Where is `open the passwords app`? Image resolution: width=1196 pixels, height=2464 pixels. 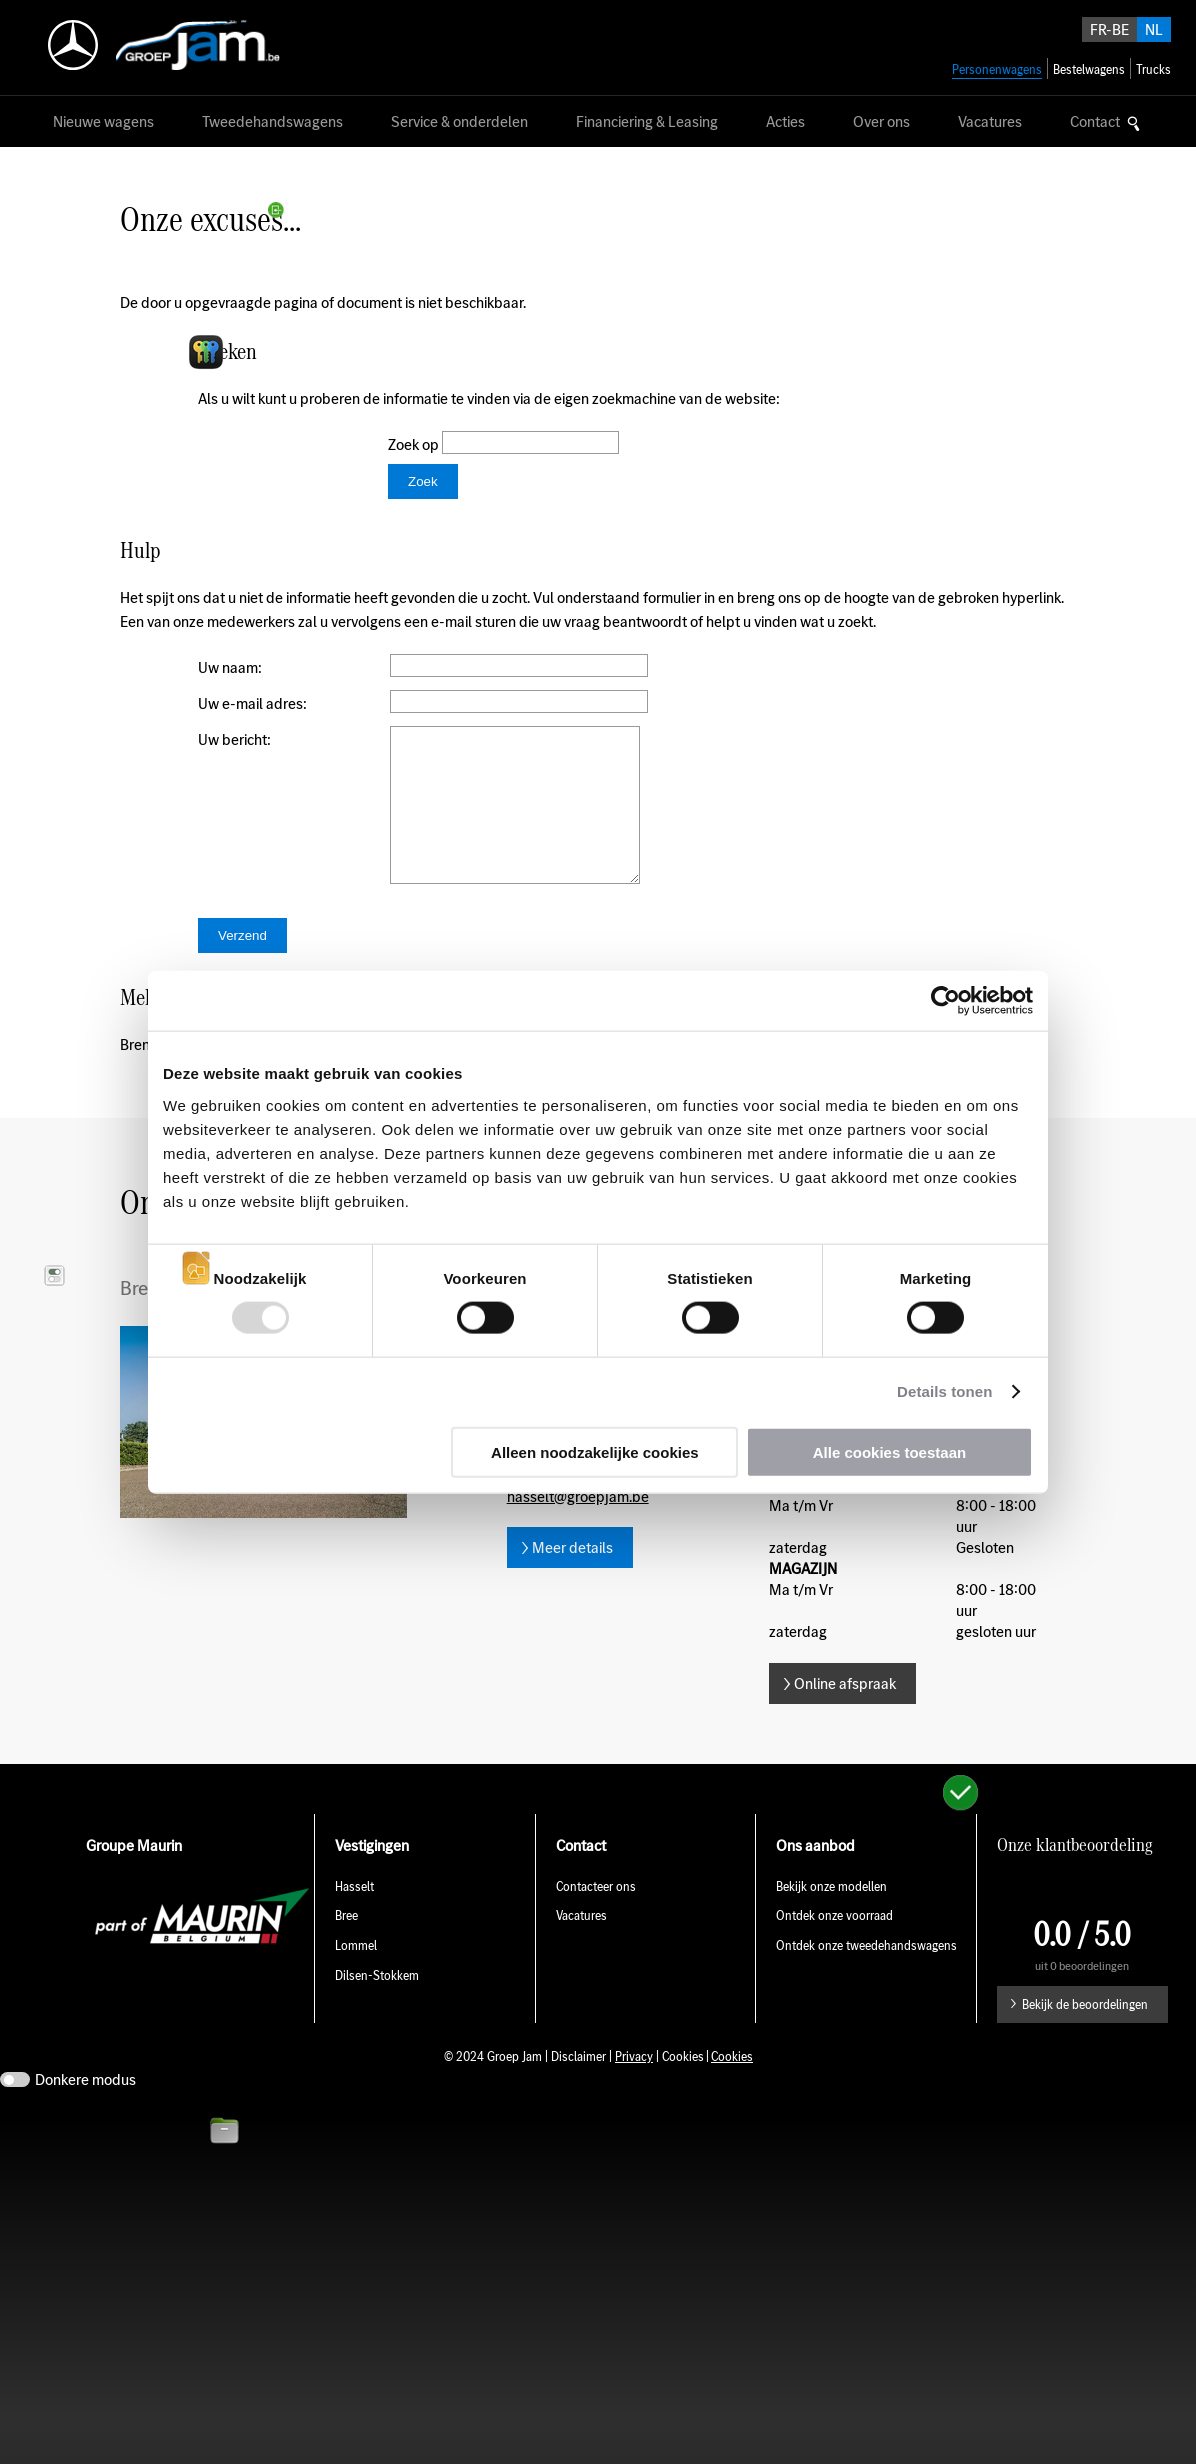 open the passwords app is located at coordinates (206, 352).